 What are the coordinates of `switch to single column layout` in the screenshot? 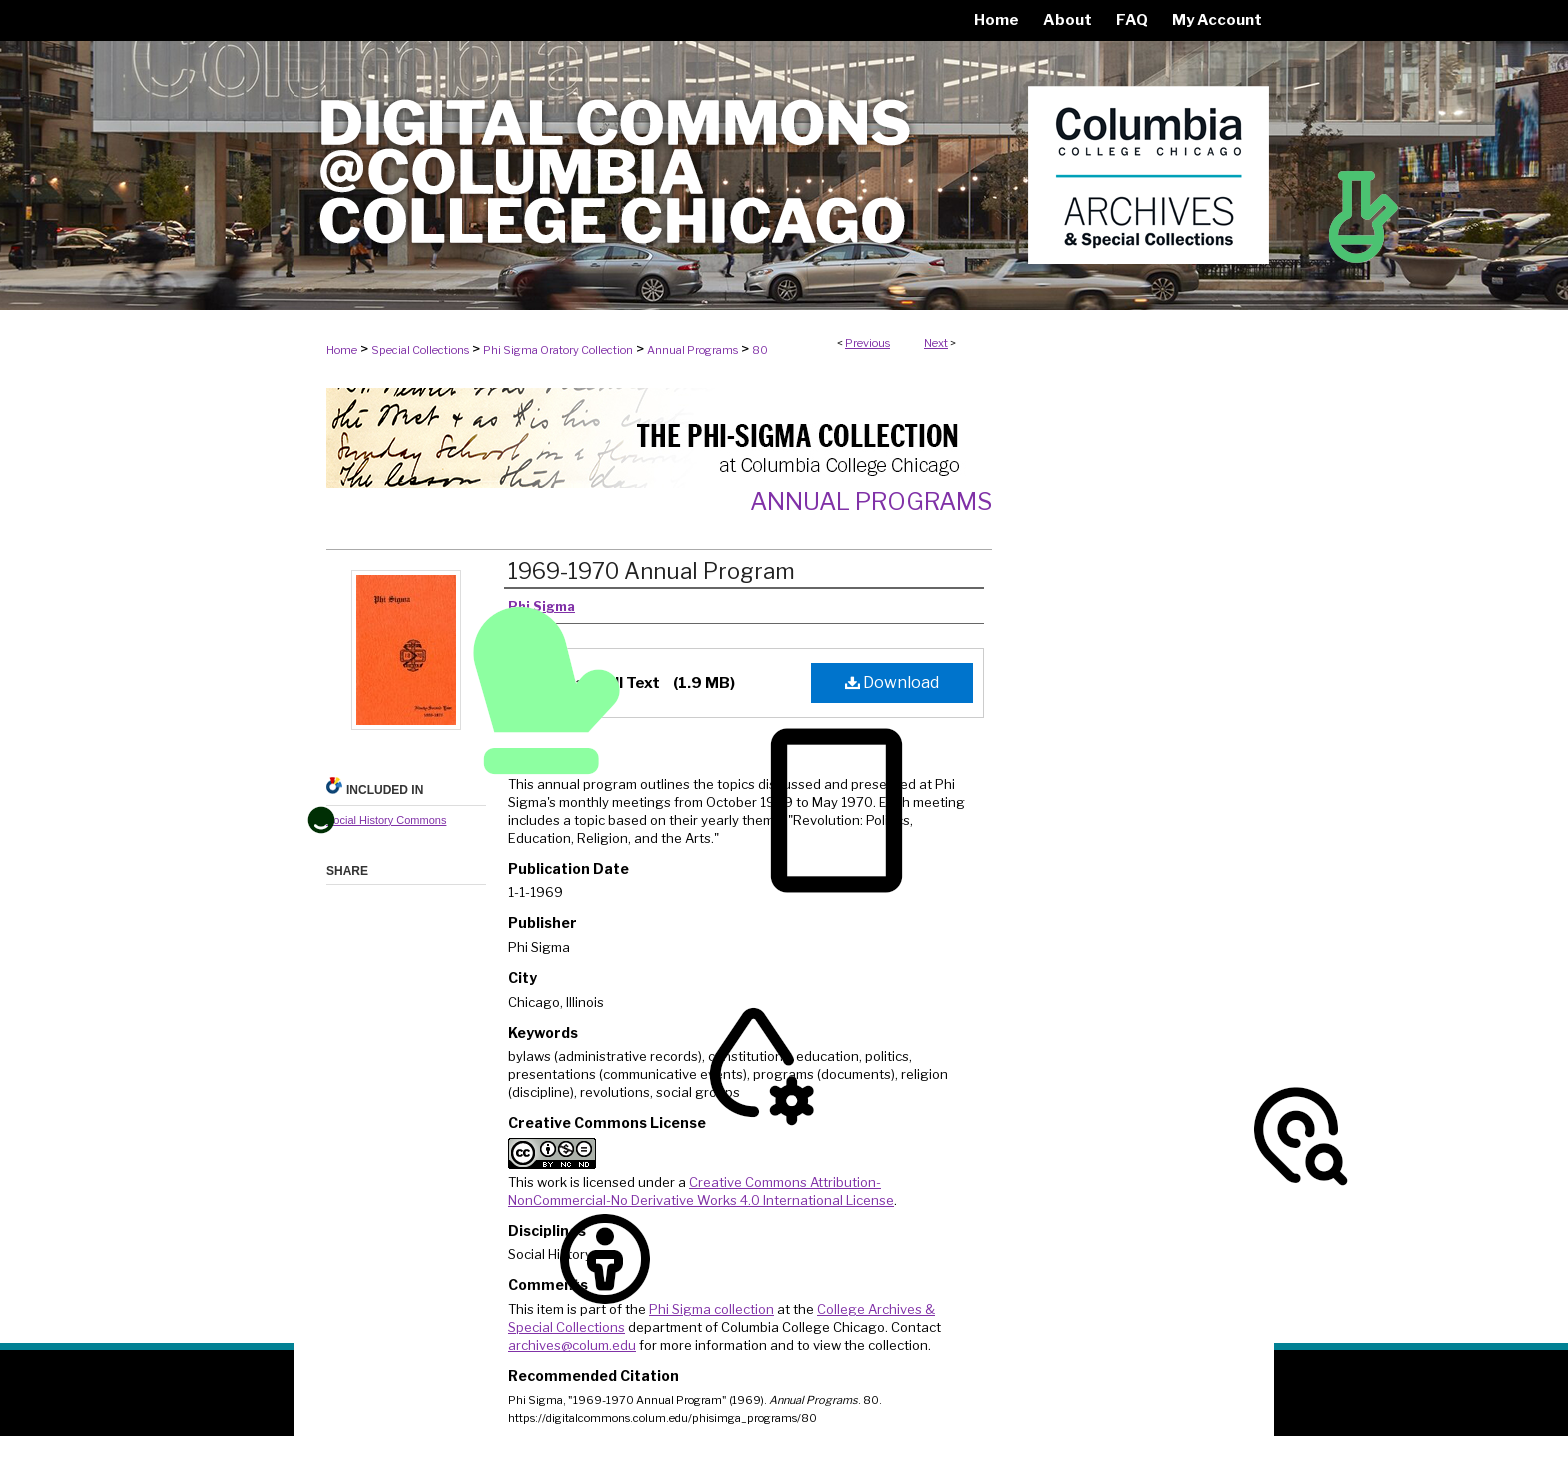 It's located at (836, 810).